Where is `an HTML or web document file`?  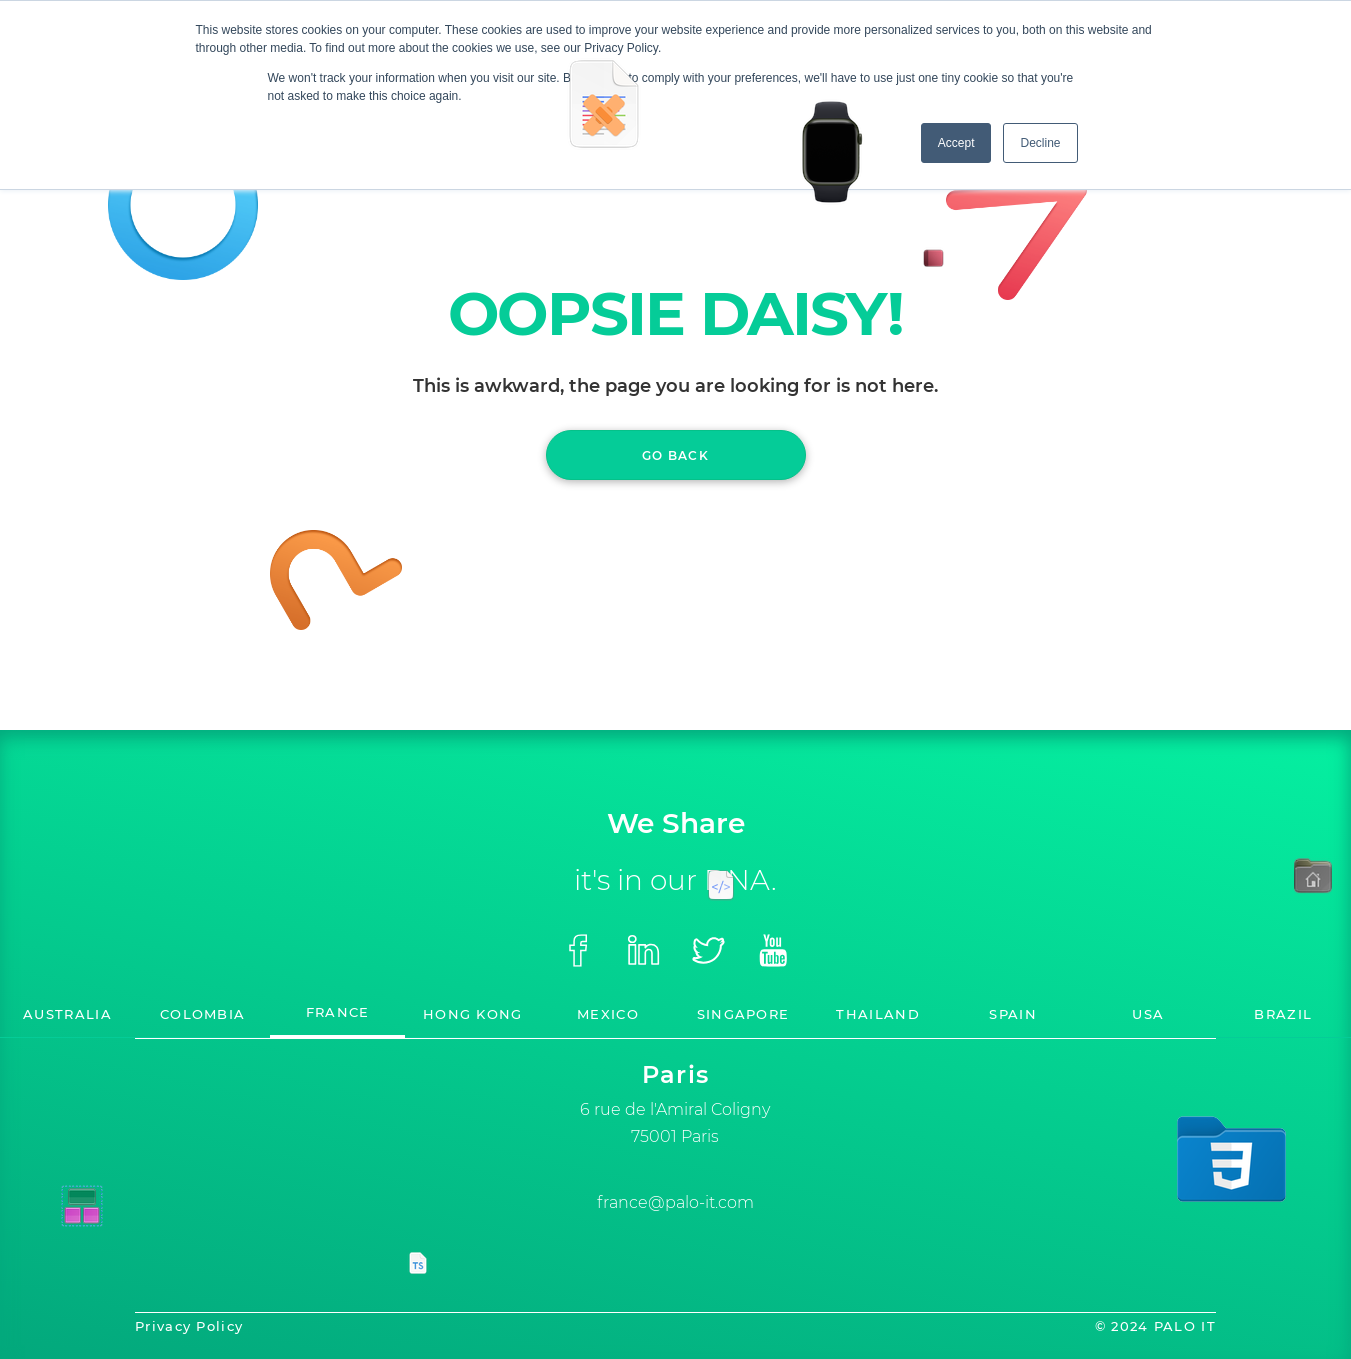 an HTML or web document file is located at coordinates (721, 885).